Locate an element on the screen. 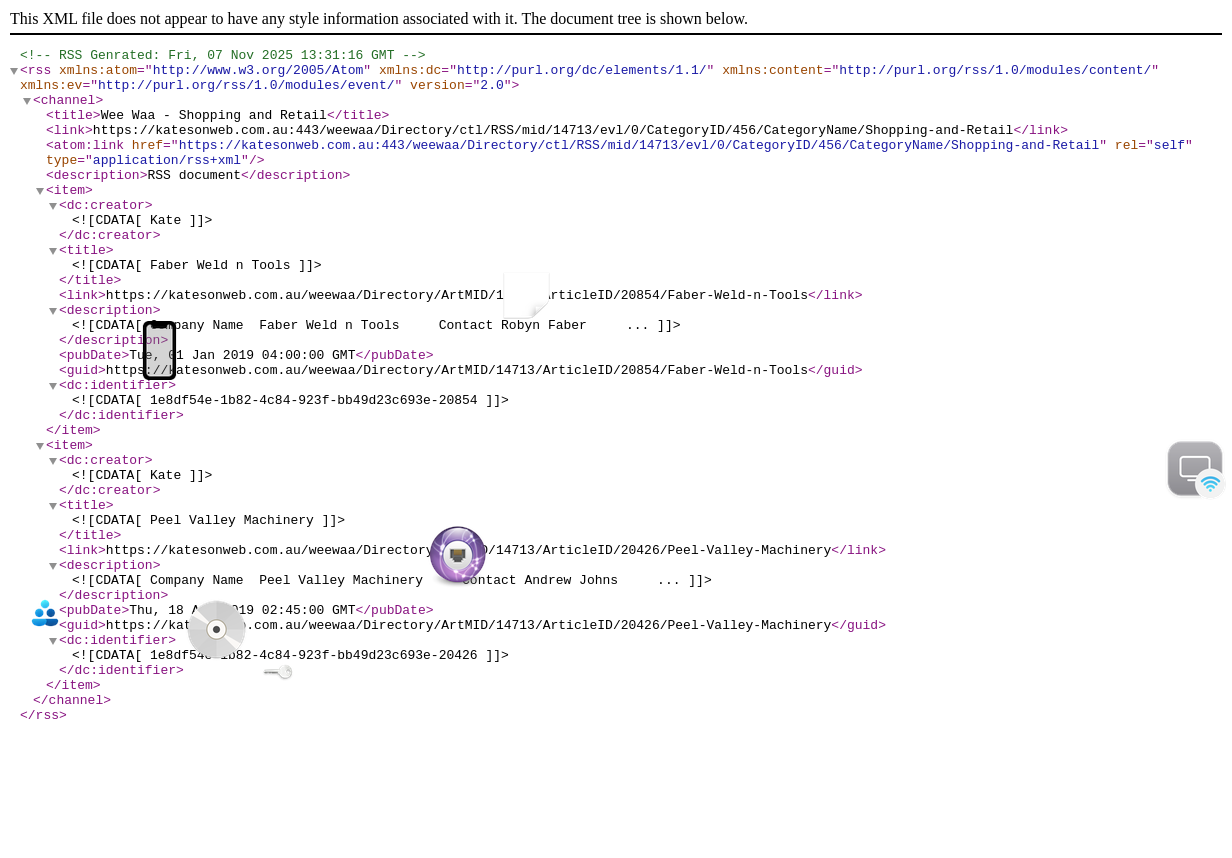 This screenshot has height=858, width=1232. access audio CD drive is located at coordinates (216, 629).